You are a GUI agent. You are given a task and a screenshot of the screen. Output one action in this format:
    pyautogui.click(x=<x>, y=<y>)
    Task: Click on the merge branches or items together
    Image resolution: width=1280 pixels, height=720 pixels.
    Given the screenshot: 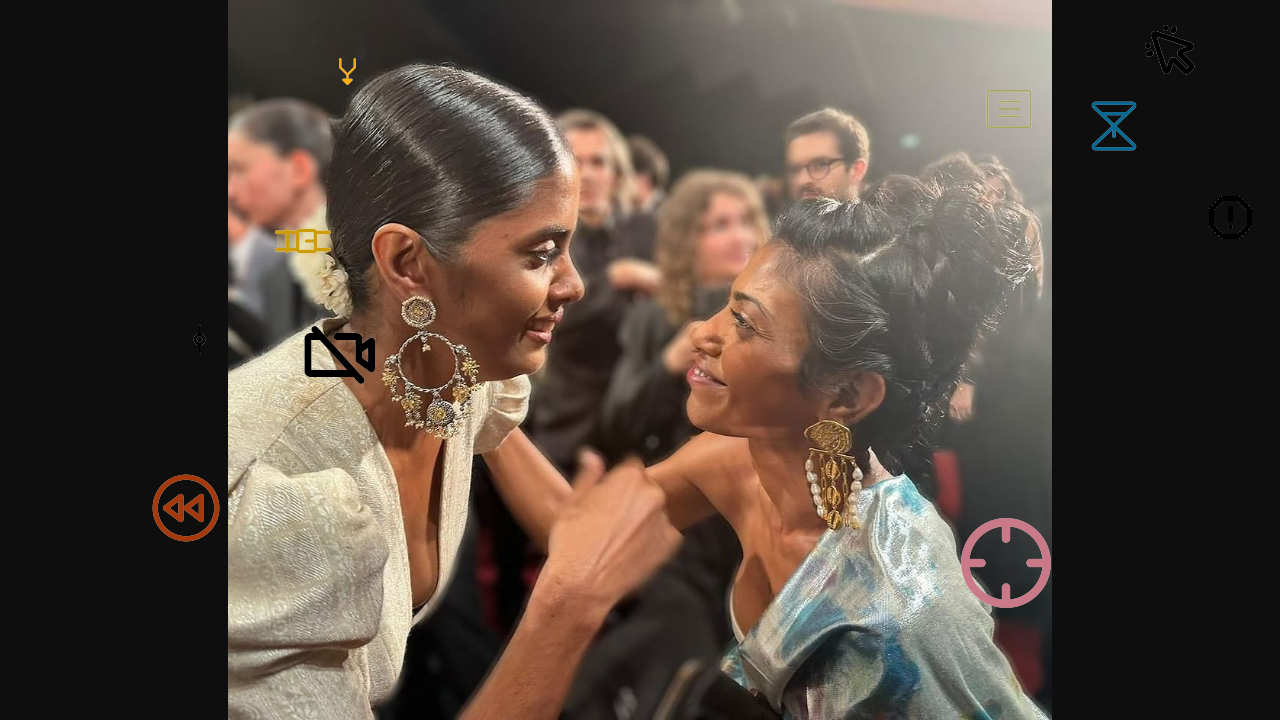 What is the action you would take?
    pyautogui.click(x=347, y=70)
    